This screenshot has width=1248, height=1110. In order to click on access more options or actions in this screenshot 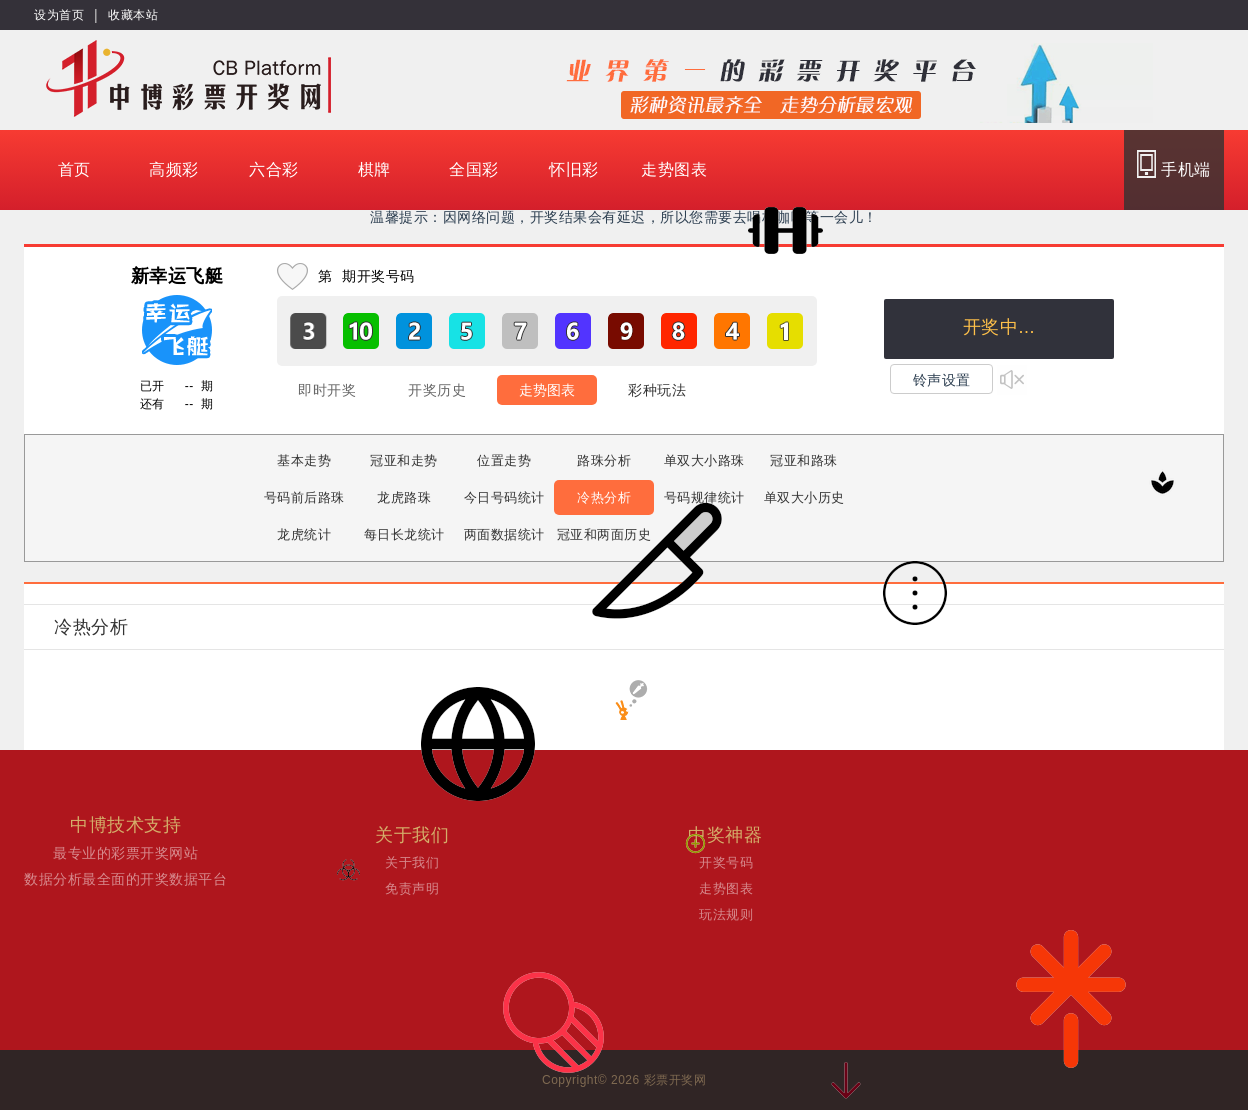, I will do `click(915, 593)`.